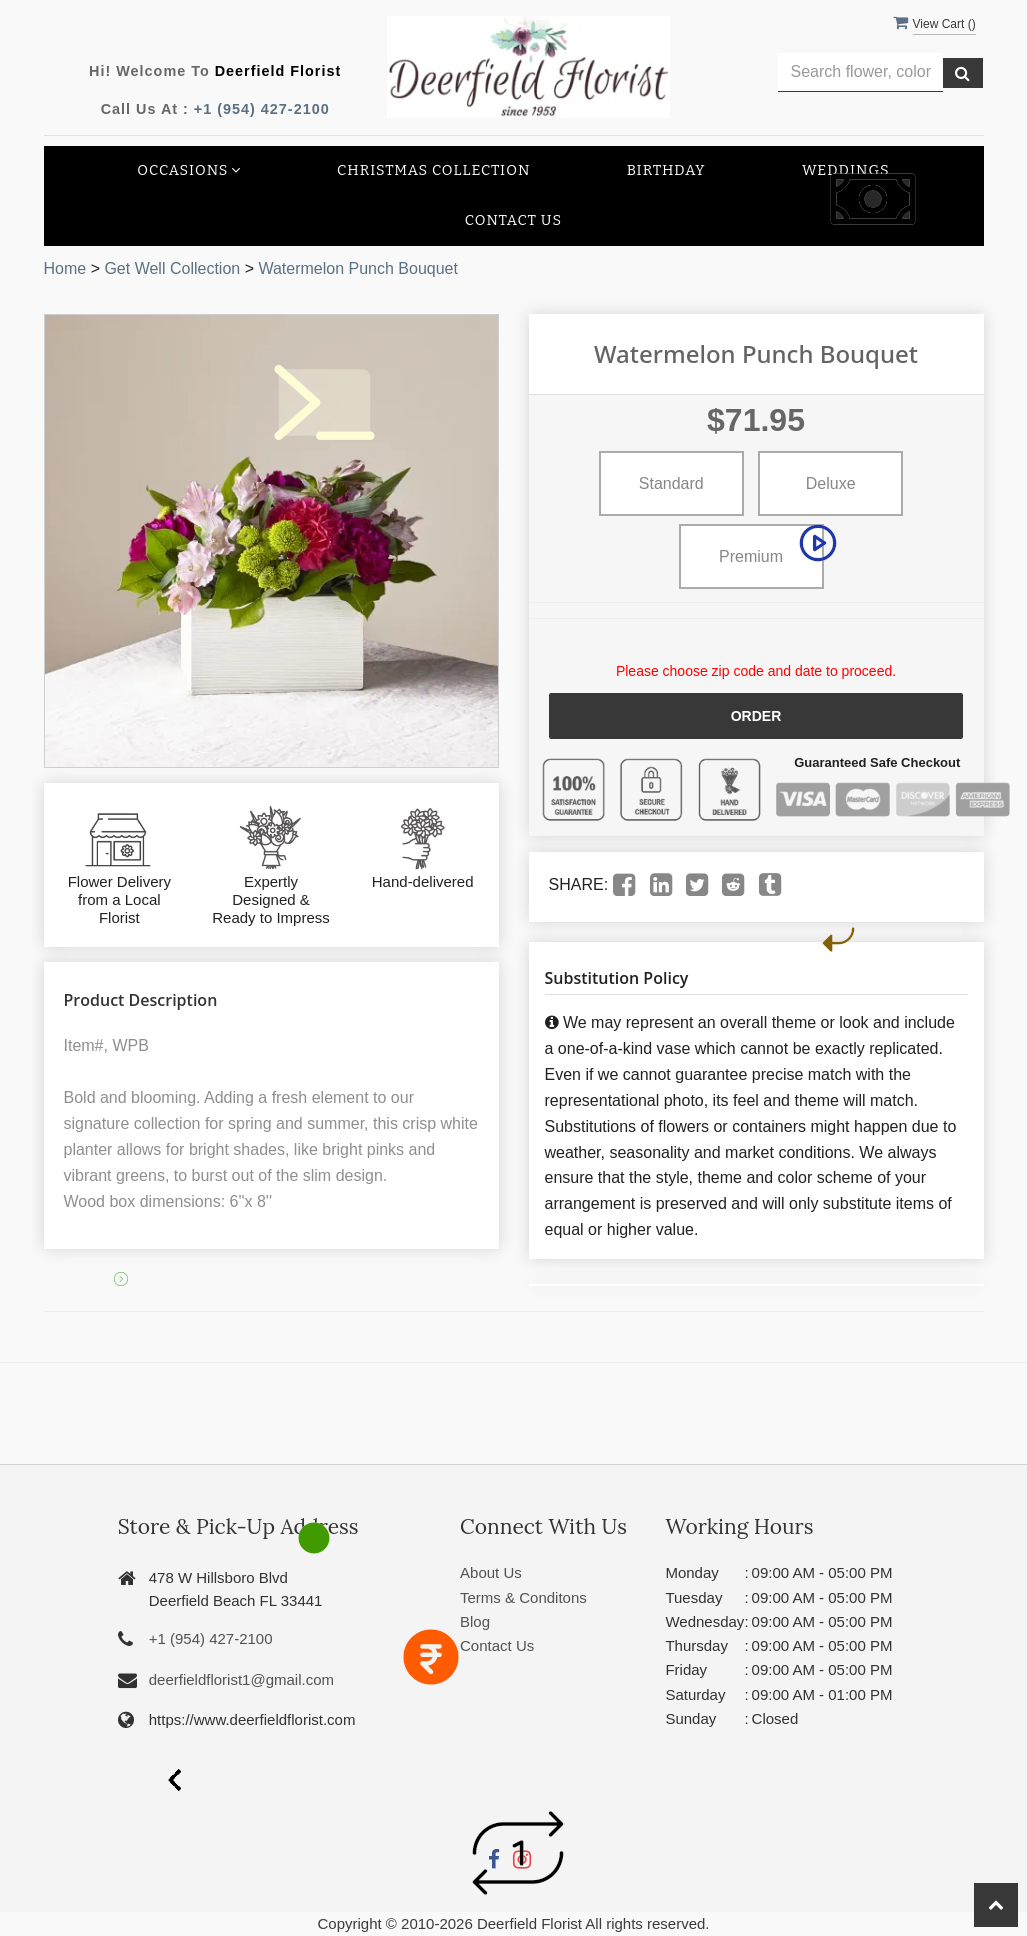 This screenshot has height=1936, width=1027. What do you see at coordinates (873, 199) in the screenshot?
I see `view payment or billing information` at bounding box center [873, 199].